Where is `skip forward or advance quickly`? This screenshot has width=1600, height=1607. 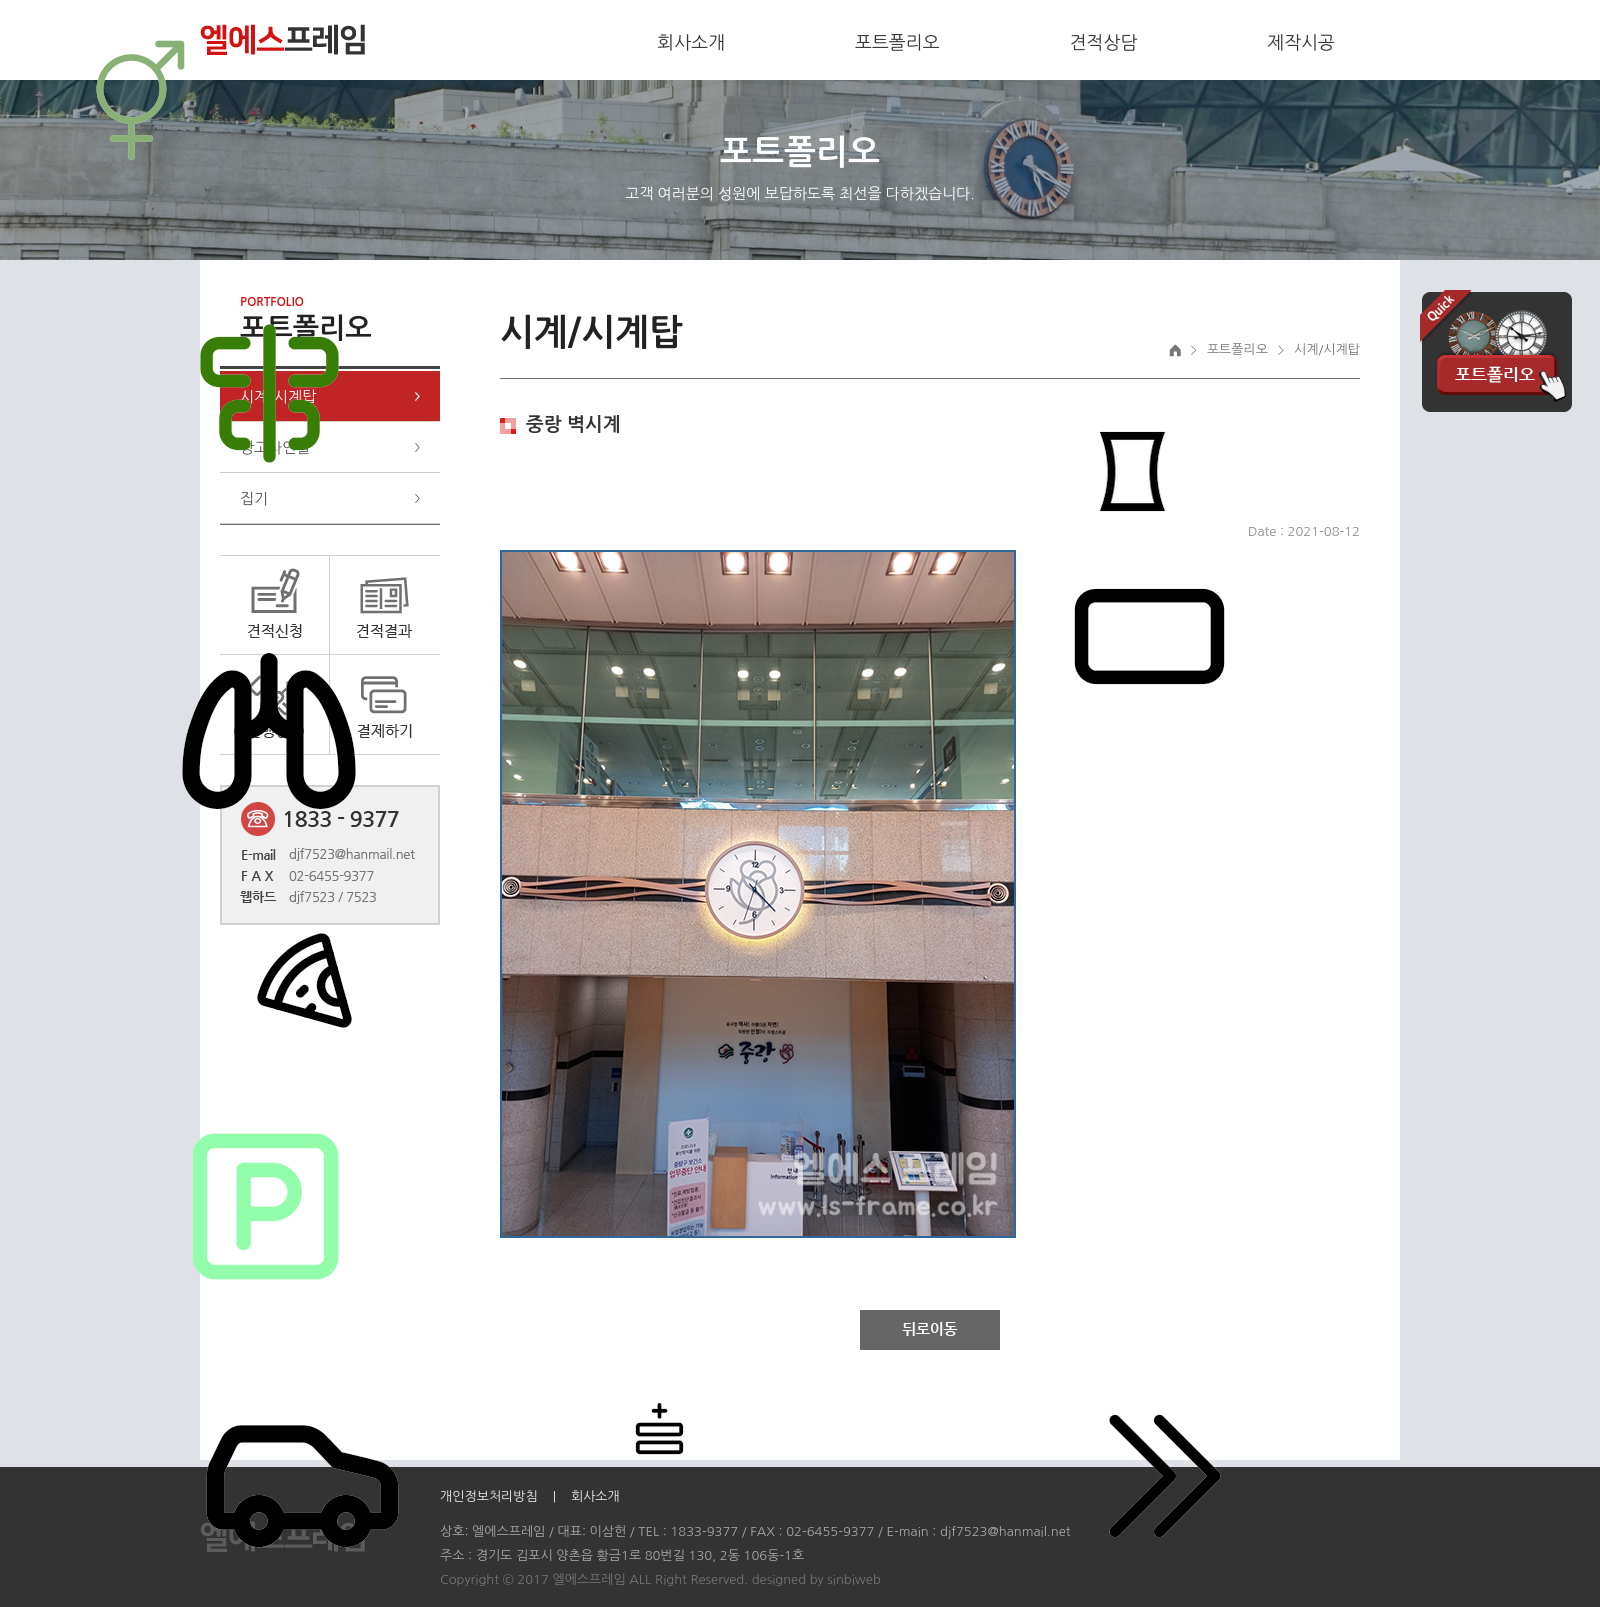 skip forward or advance quickly is located at coordinates (1165, 1476).